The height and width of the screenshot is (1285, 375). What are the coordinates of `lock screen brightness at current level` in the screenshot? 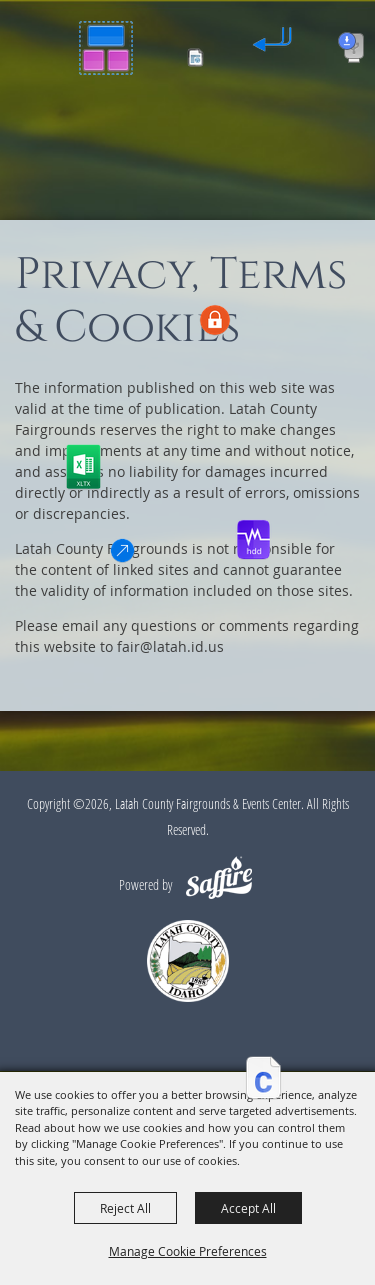 It's located at (215, 320).